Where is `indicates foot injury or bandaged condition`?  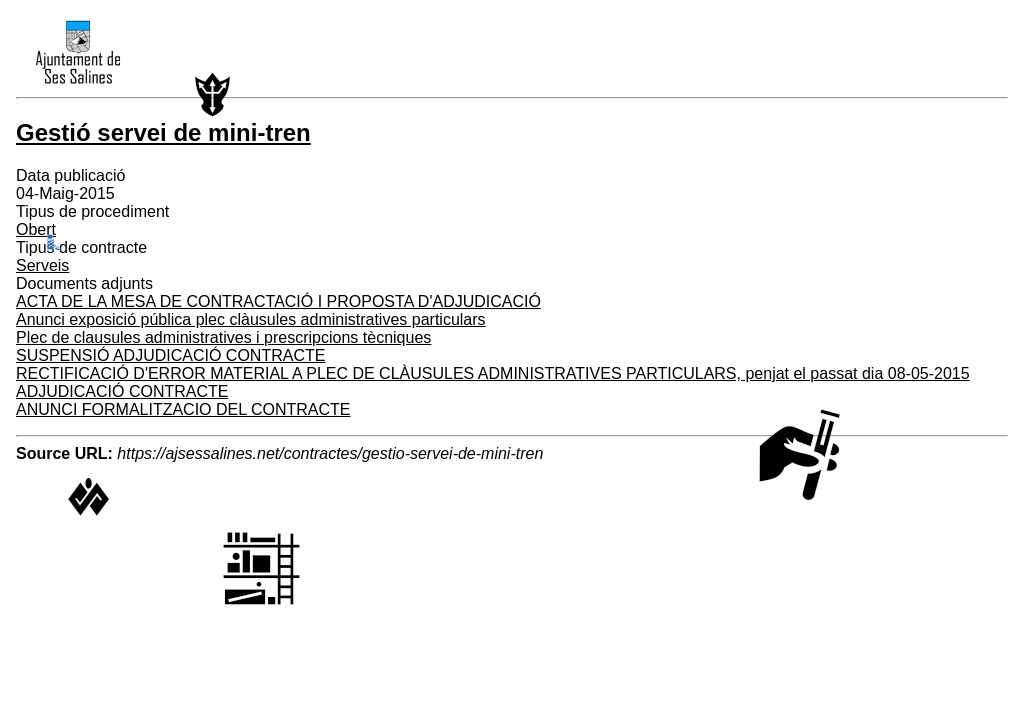
indicates foot injury or bandaged condition is located at coordinates (54, 242).